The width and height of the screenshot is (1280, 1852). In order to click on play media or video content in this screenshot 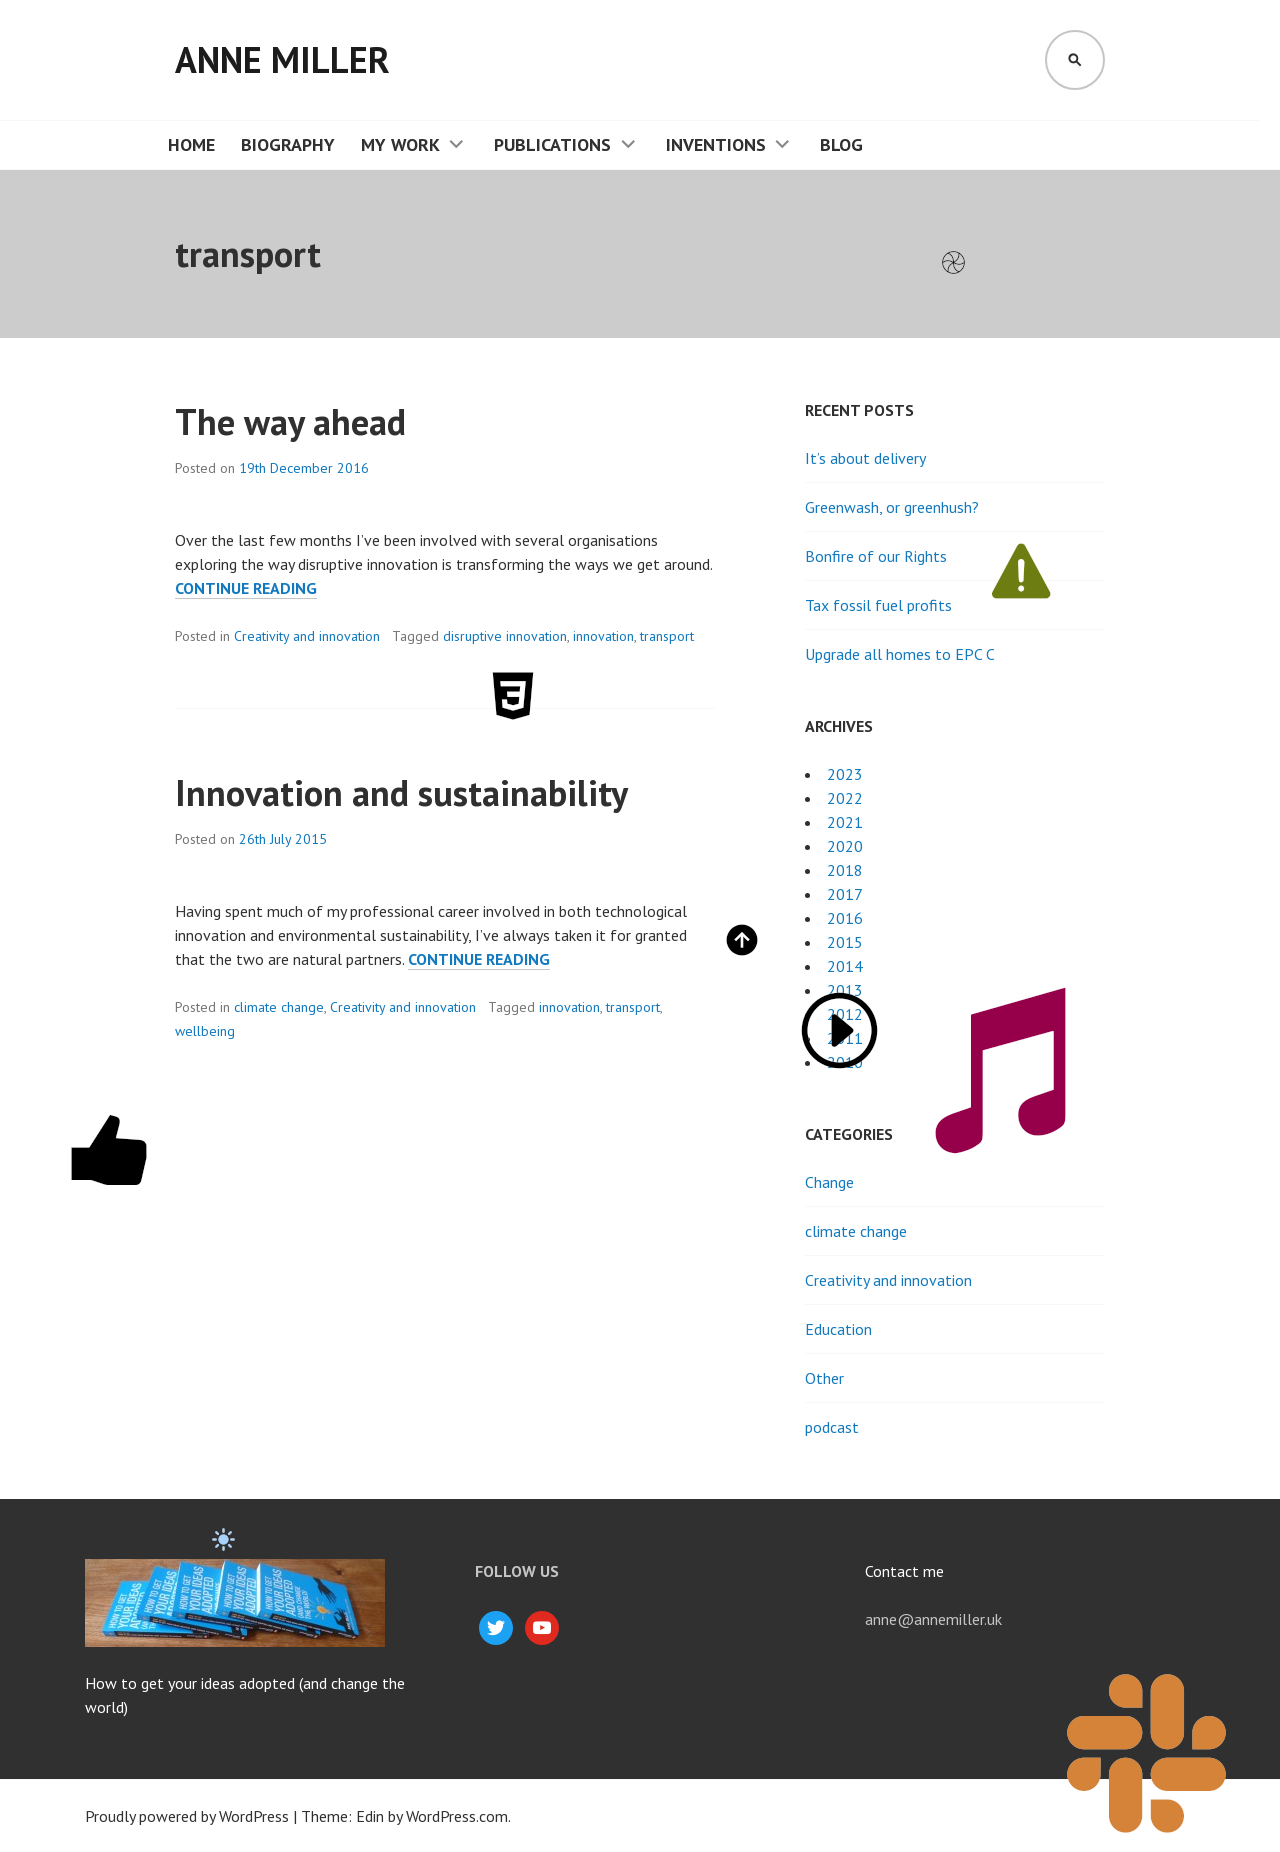, I will do `click(839, 1030)`.